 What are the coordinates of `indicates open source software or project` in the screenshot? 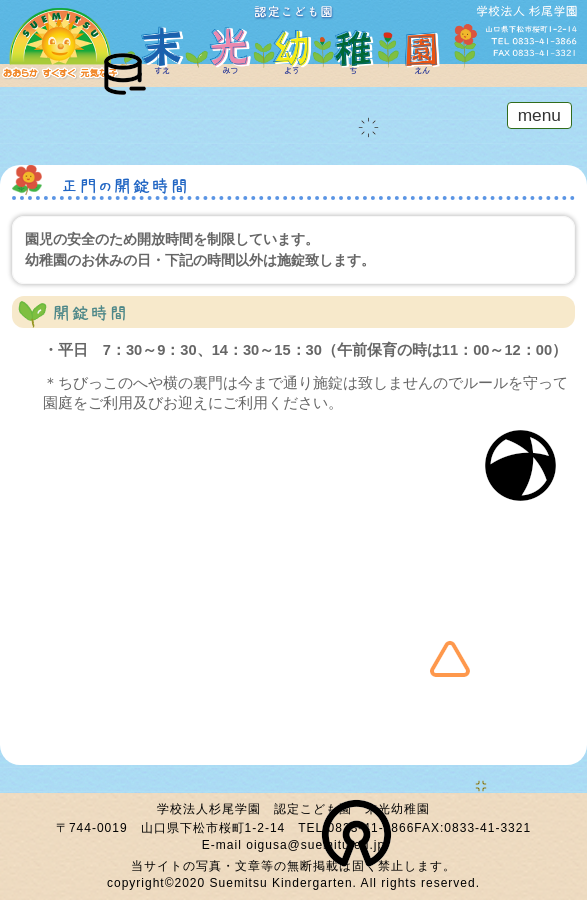 It's located at (356, 834).